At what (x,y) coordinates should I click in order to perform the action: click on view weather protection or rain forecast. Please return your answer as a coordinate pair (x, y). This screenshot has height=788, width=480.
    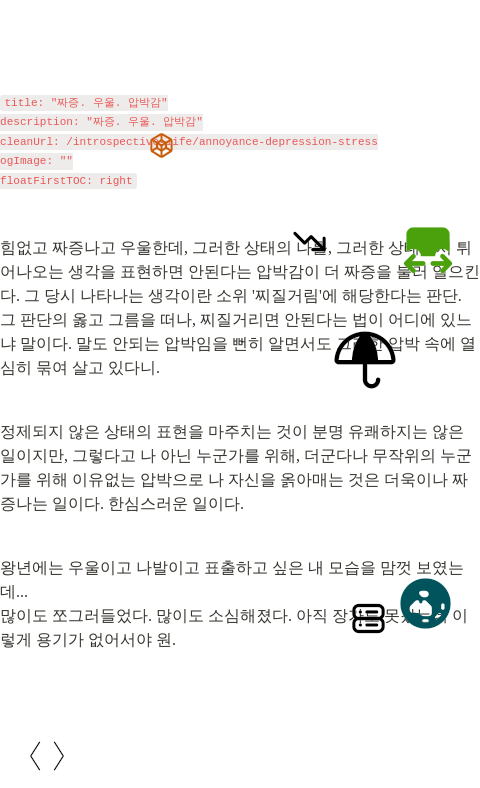
    Looking at the image, I should click on (365, 360).